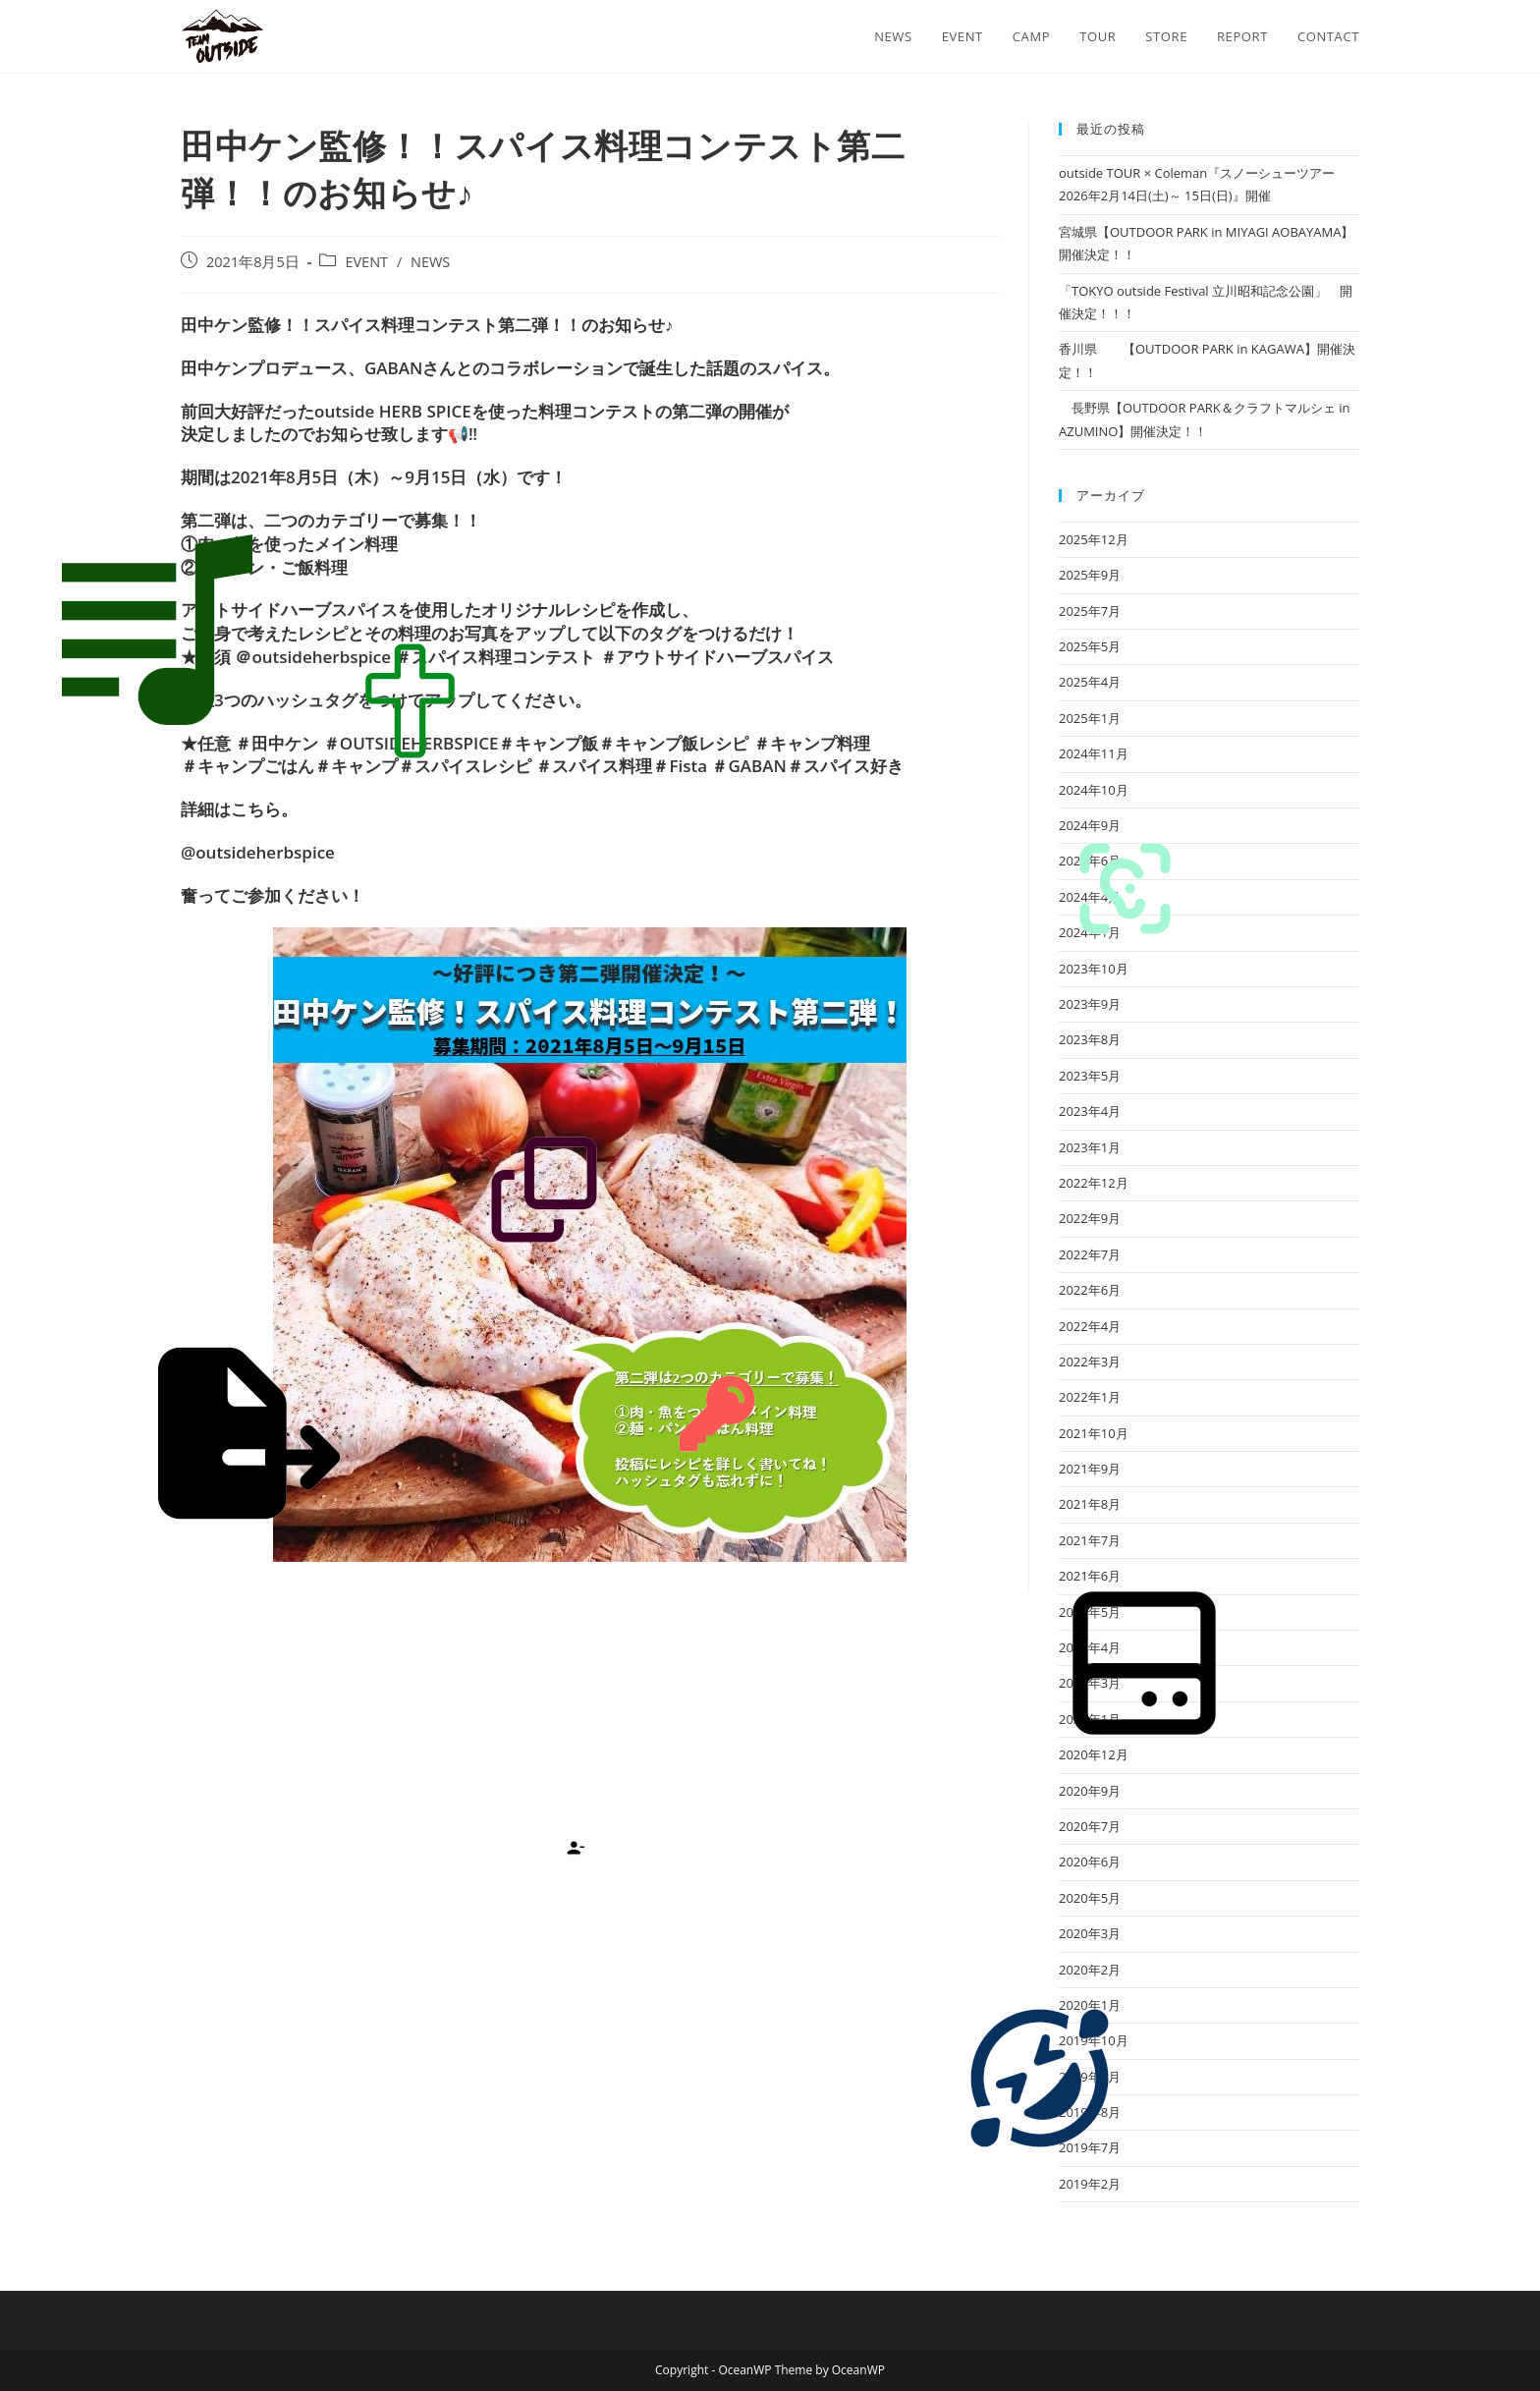  I want to click on scan or identify using ear biometrics, so click(1125, 888).